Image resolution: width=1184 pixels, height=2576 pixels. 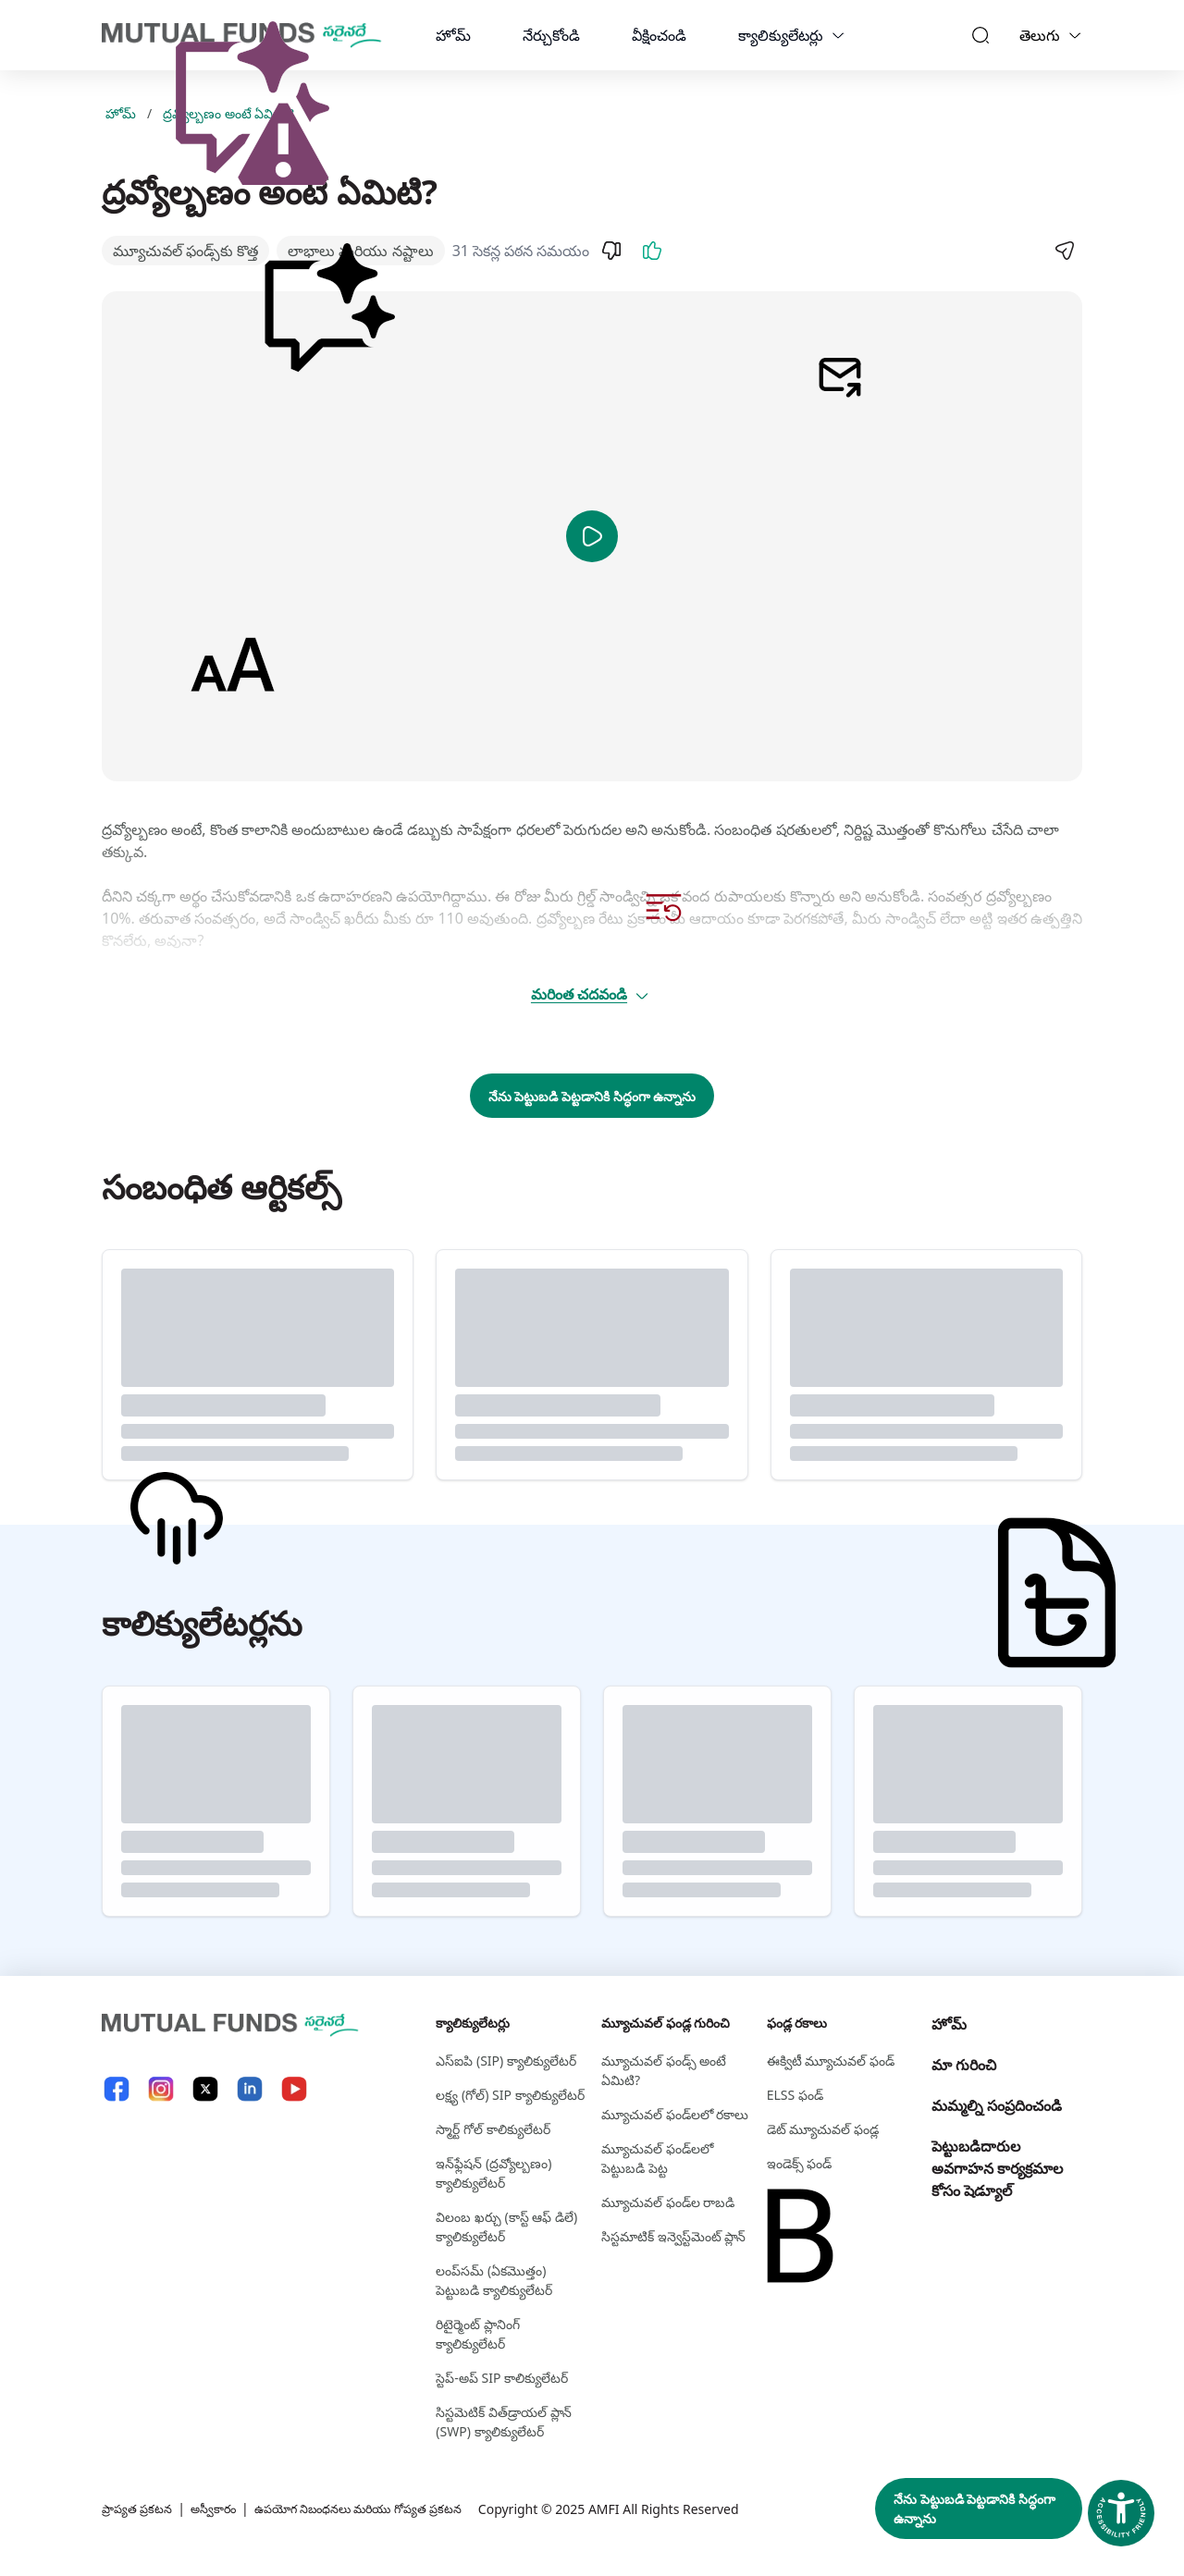 I want to click on restart the current debug frame, so click(x=663, y=906).